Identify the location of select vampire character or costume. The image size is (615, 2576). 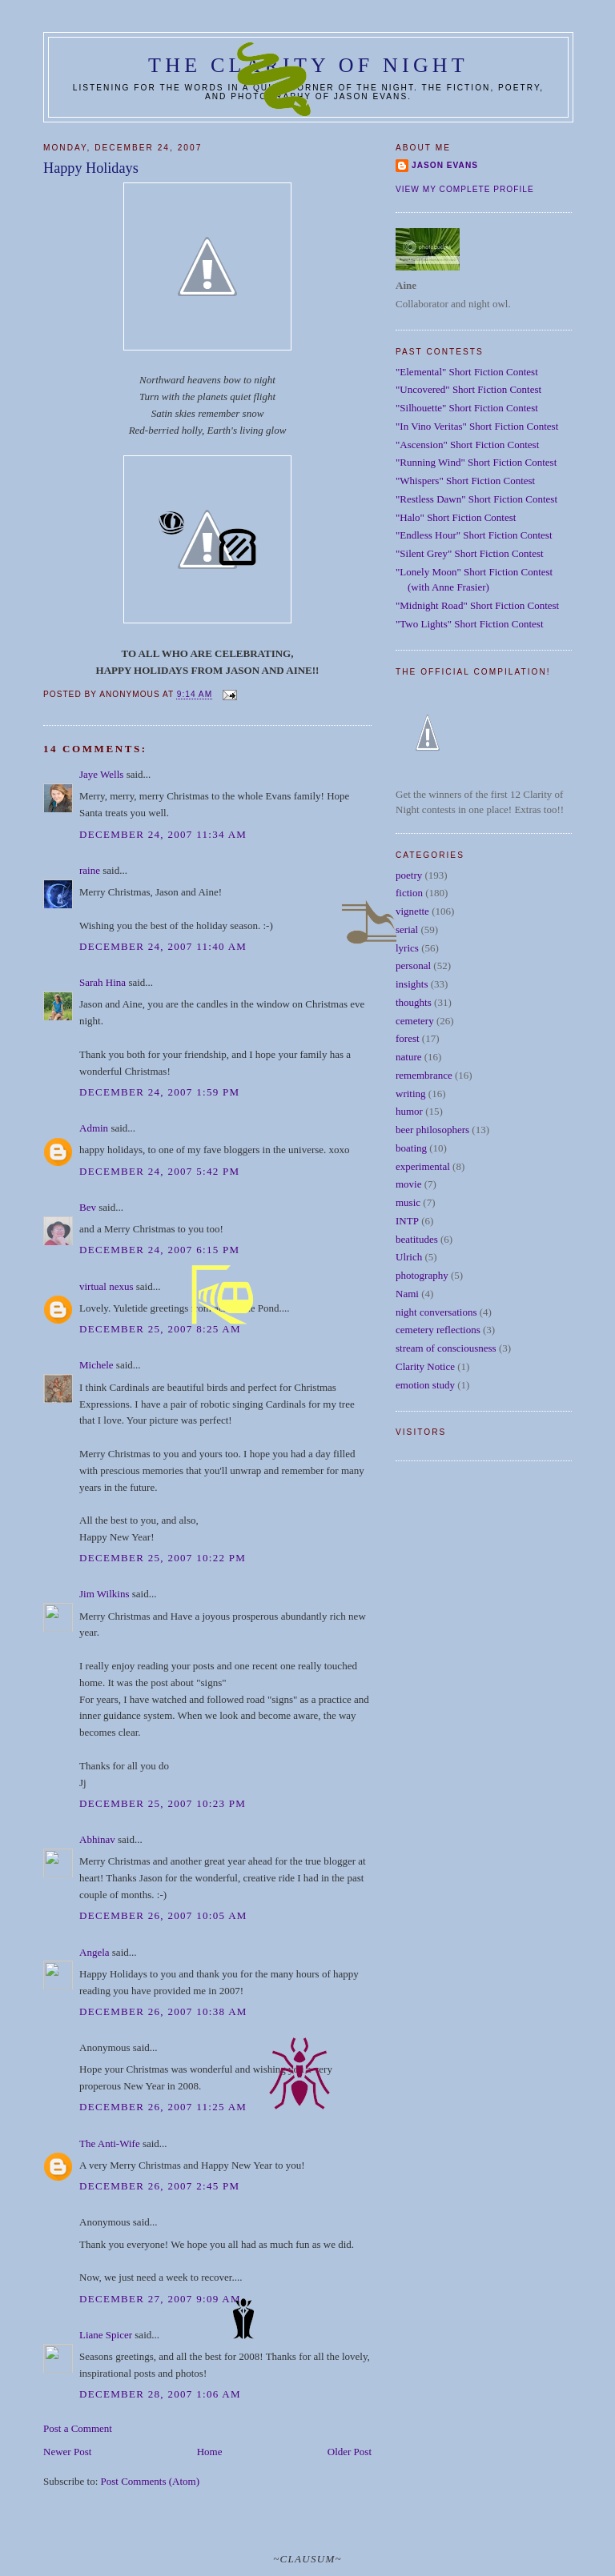
(243, 2318).